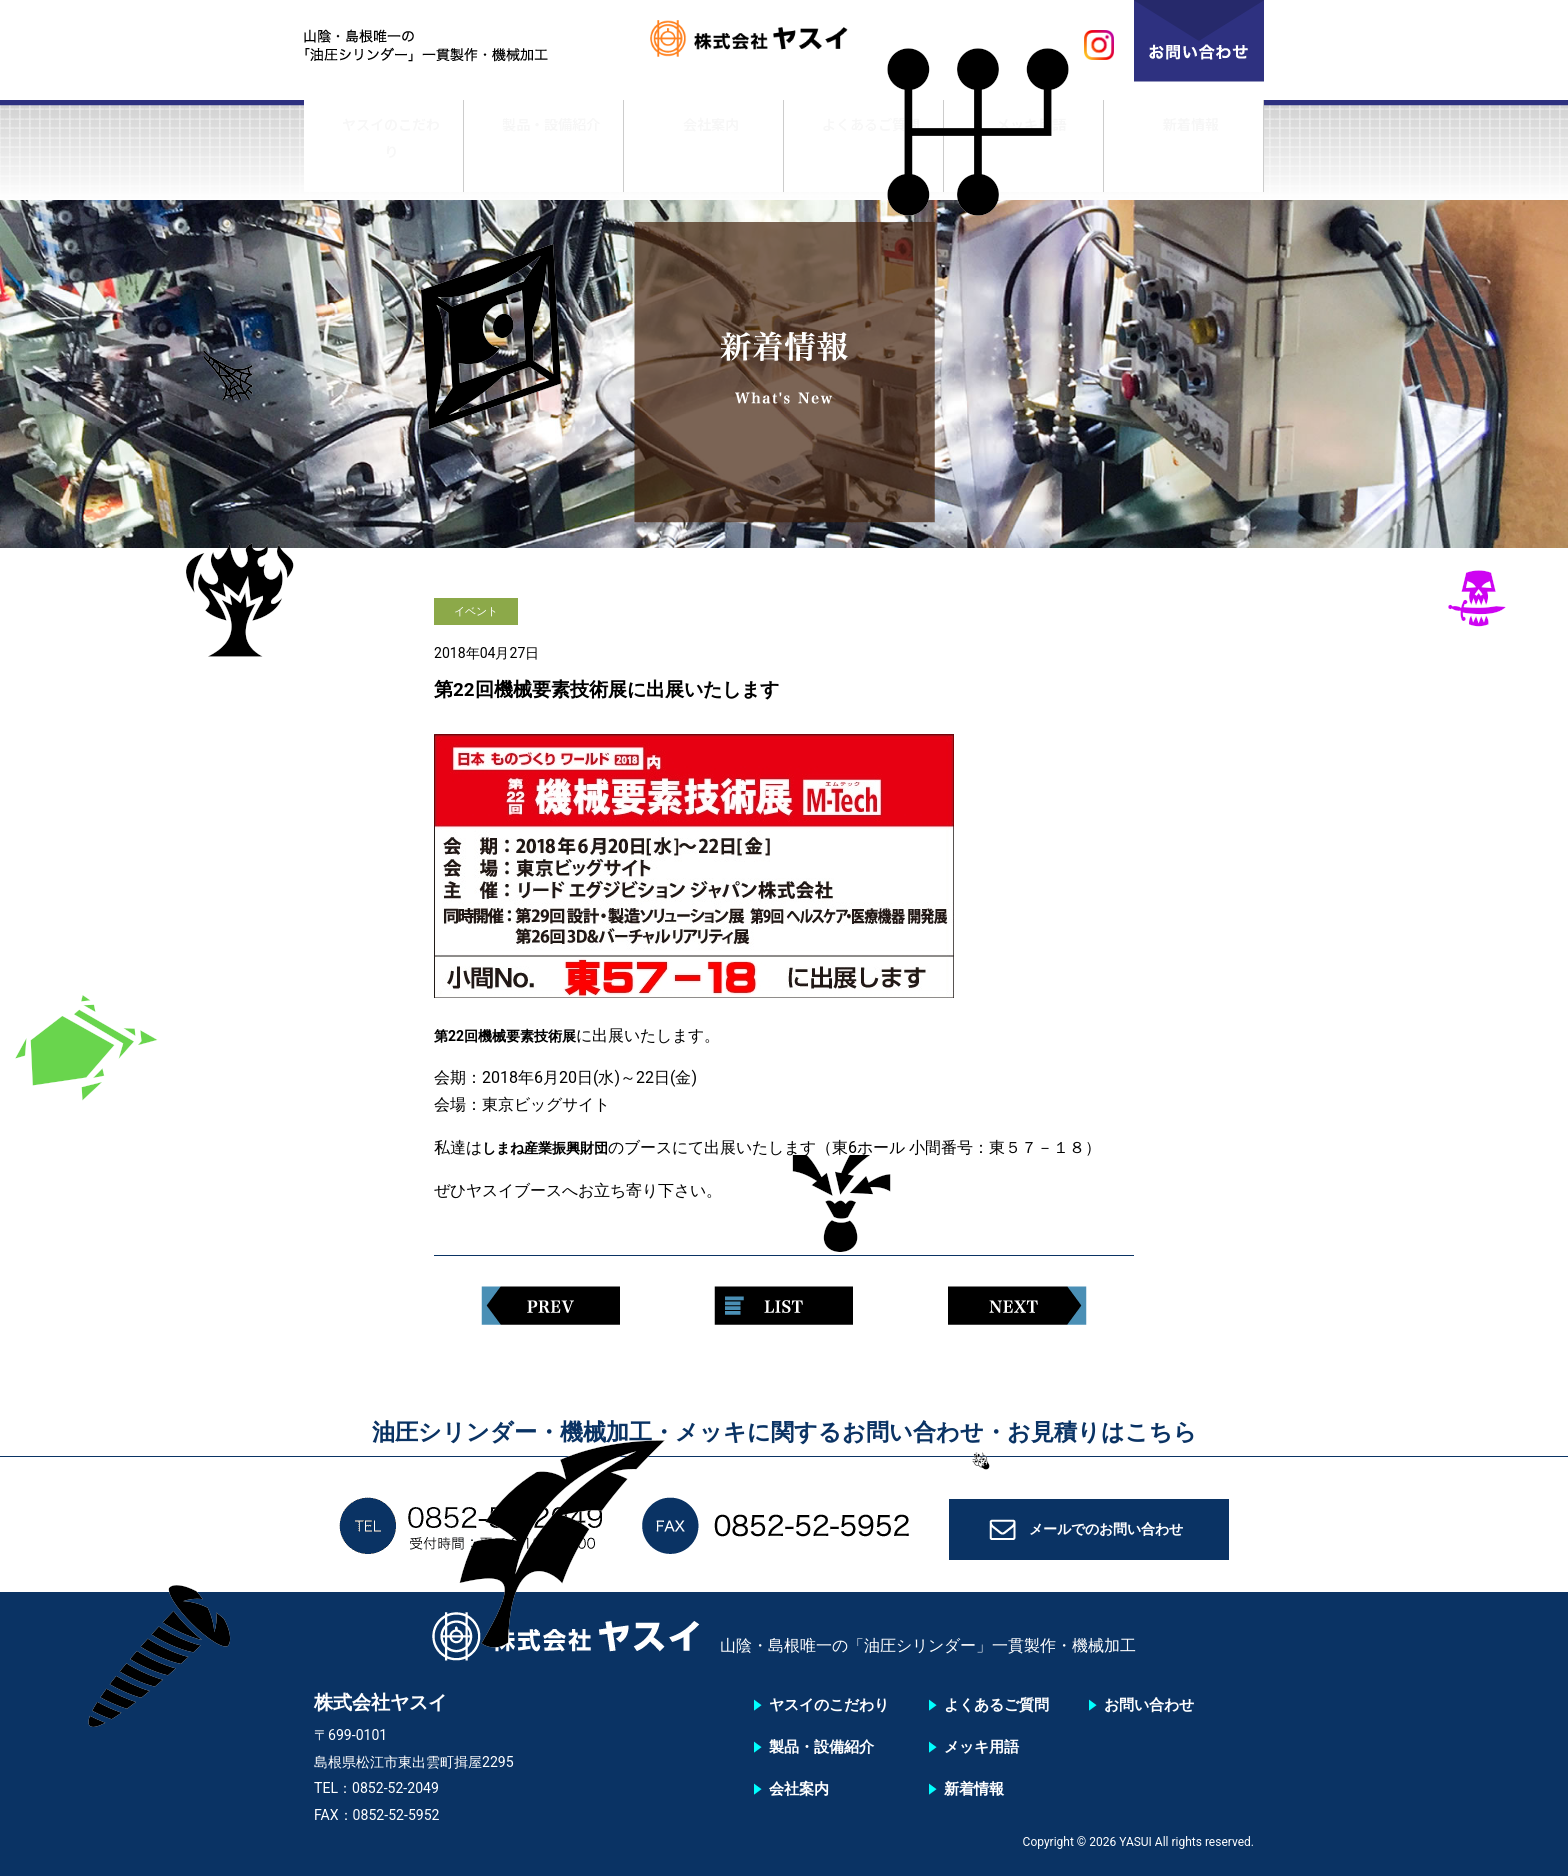  I want to click on indicates a critical hit or bite attack ability, so click(1477, 599).